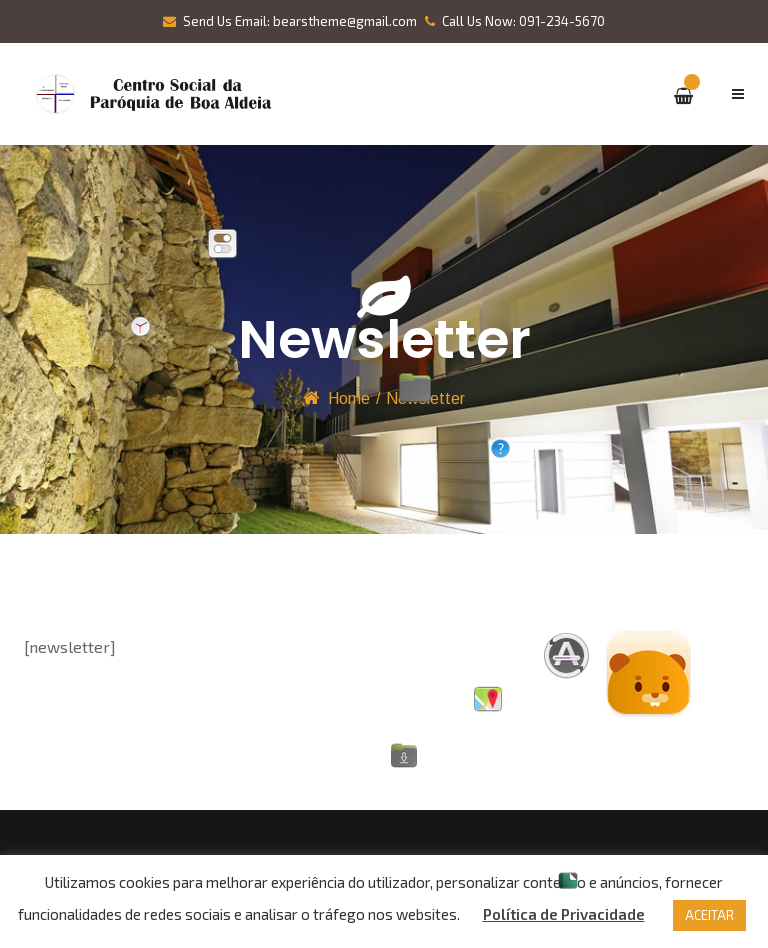  I want to click on access a remote or network folder, so click(415, 387).